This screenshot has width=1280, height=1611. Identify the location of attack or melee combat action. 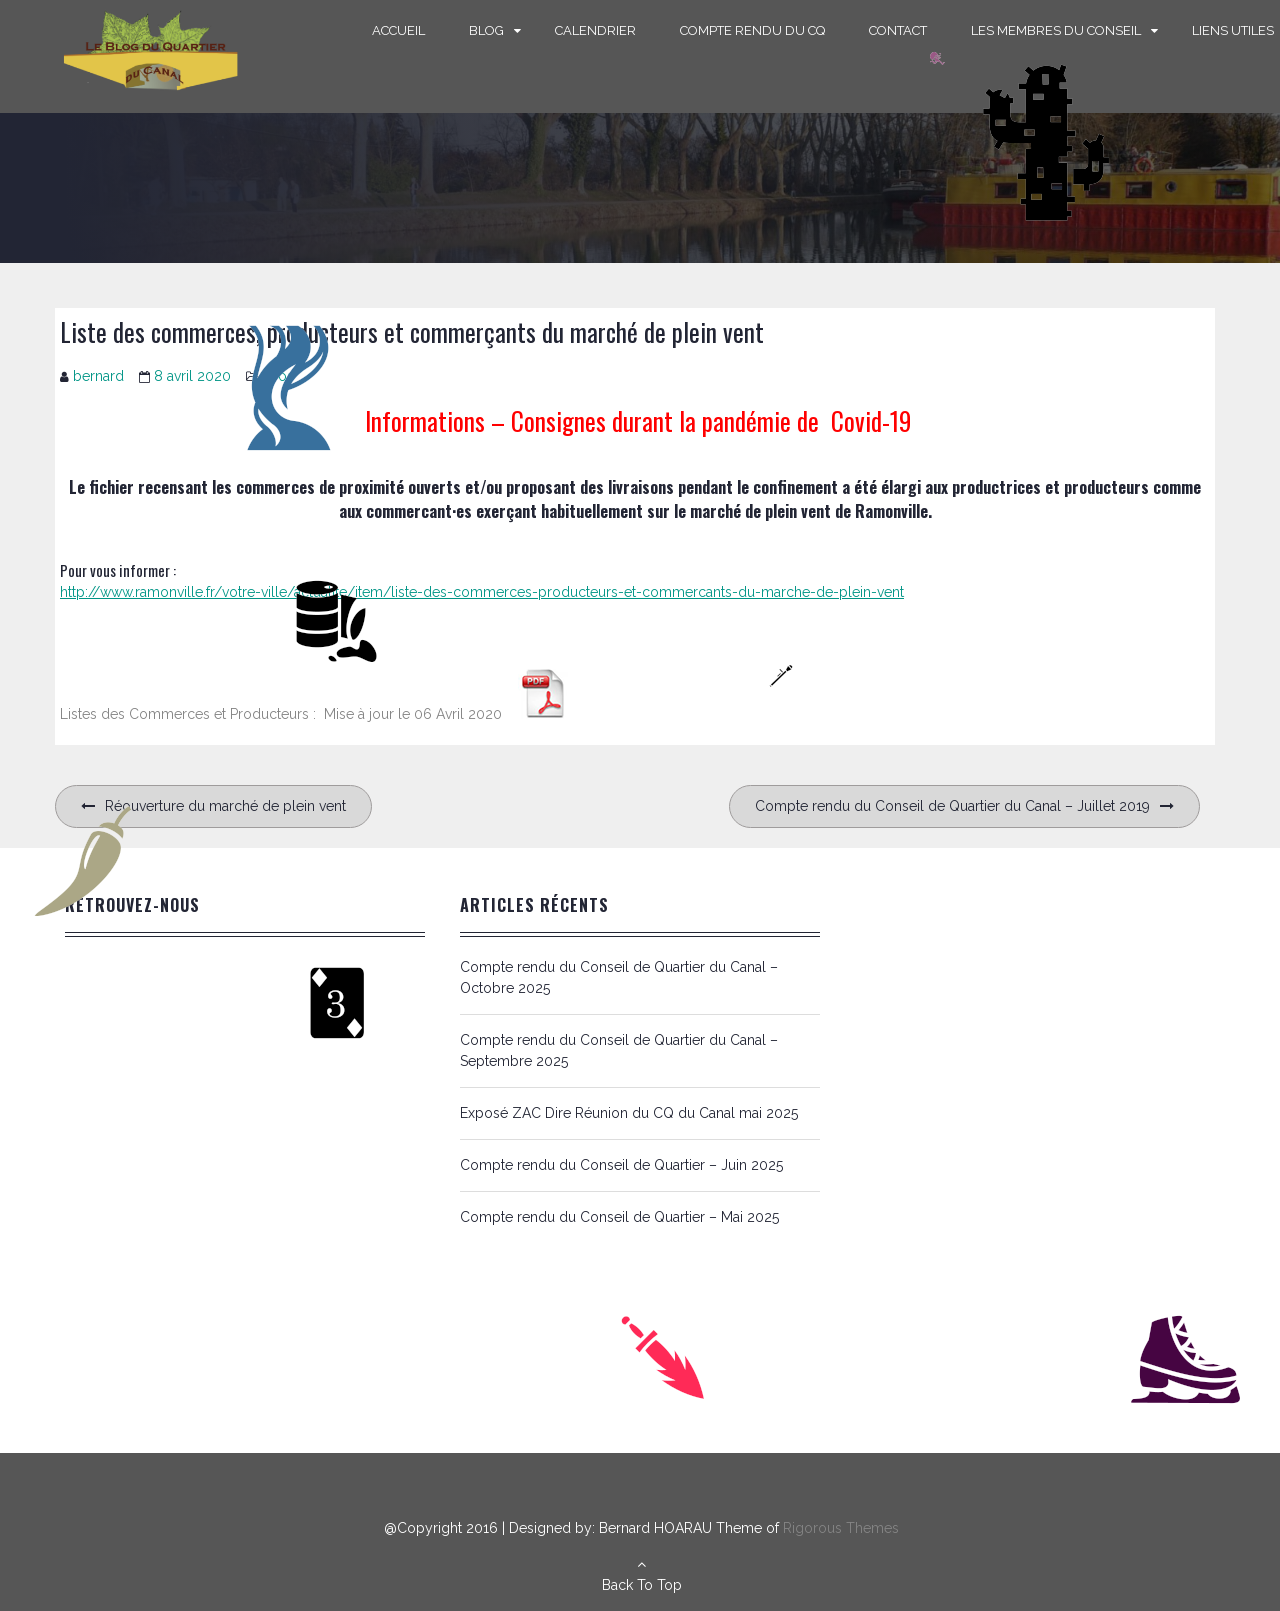
(662, 1357).